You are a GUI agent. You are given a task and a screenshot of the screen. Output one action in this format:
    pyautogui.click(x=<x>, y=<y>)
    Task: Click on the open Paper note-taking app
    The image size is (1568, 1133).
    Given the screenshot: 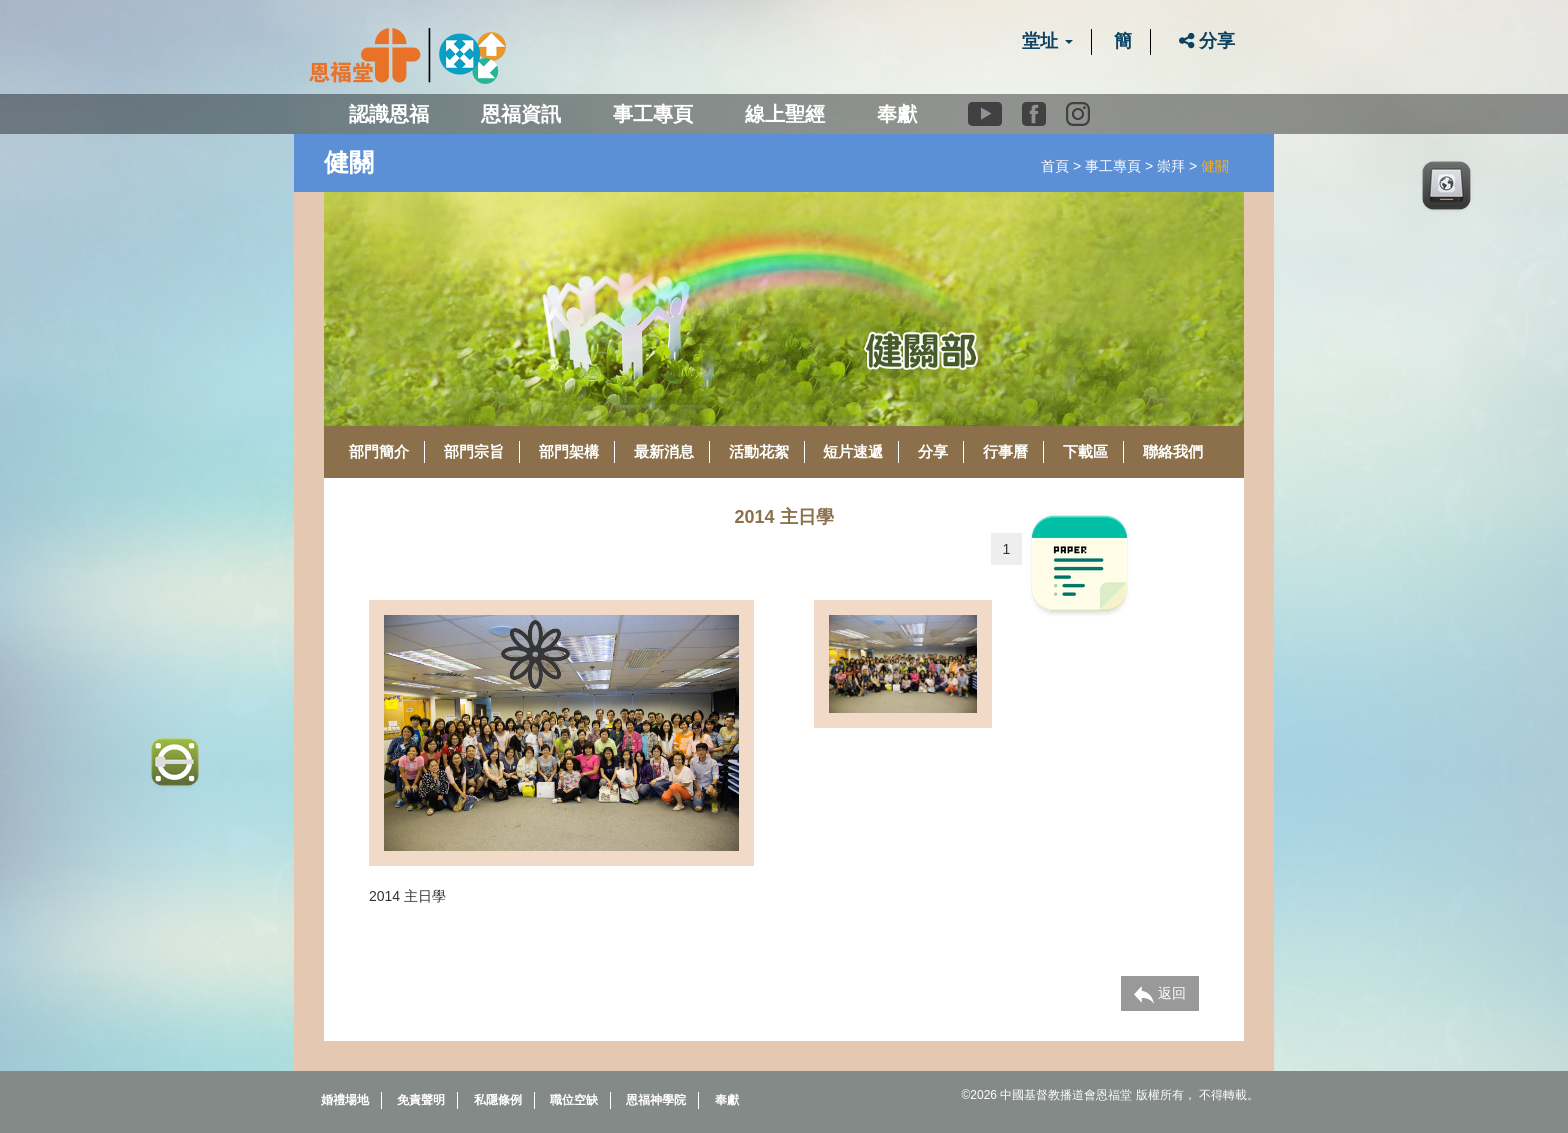 What is the action you would take?
    pyautogui.click(x=1079, y=563)
    